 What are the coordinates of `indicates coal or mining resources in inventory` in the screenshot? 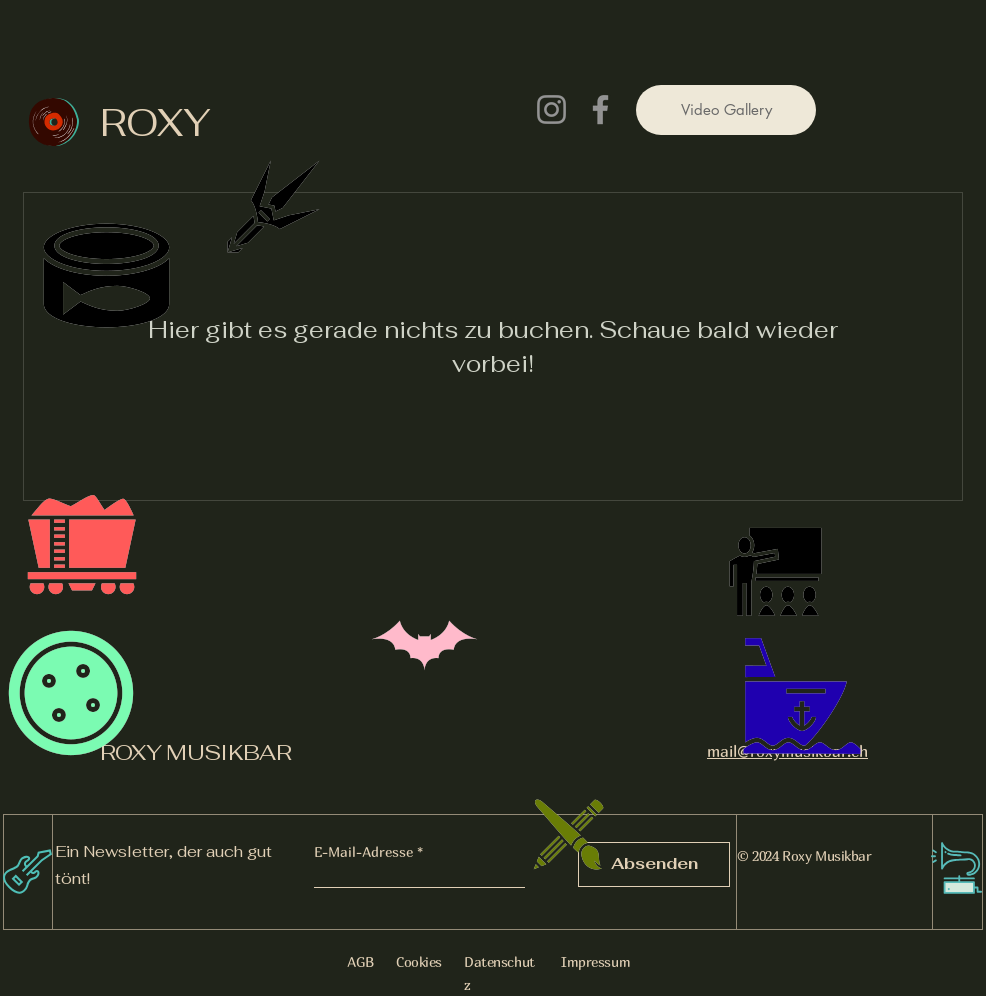 It's located at (82, 540).